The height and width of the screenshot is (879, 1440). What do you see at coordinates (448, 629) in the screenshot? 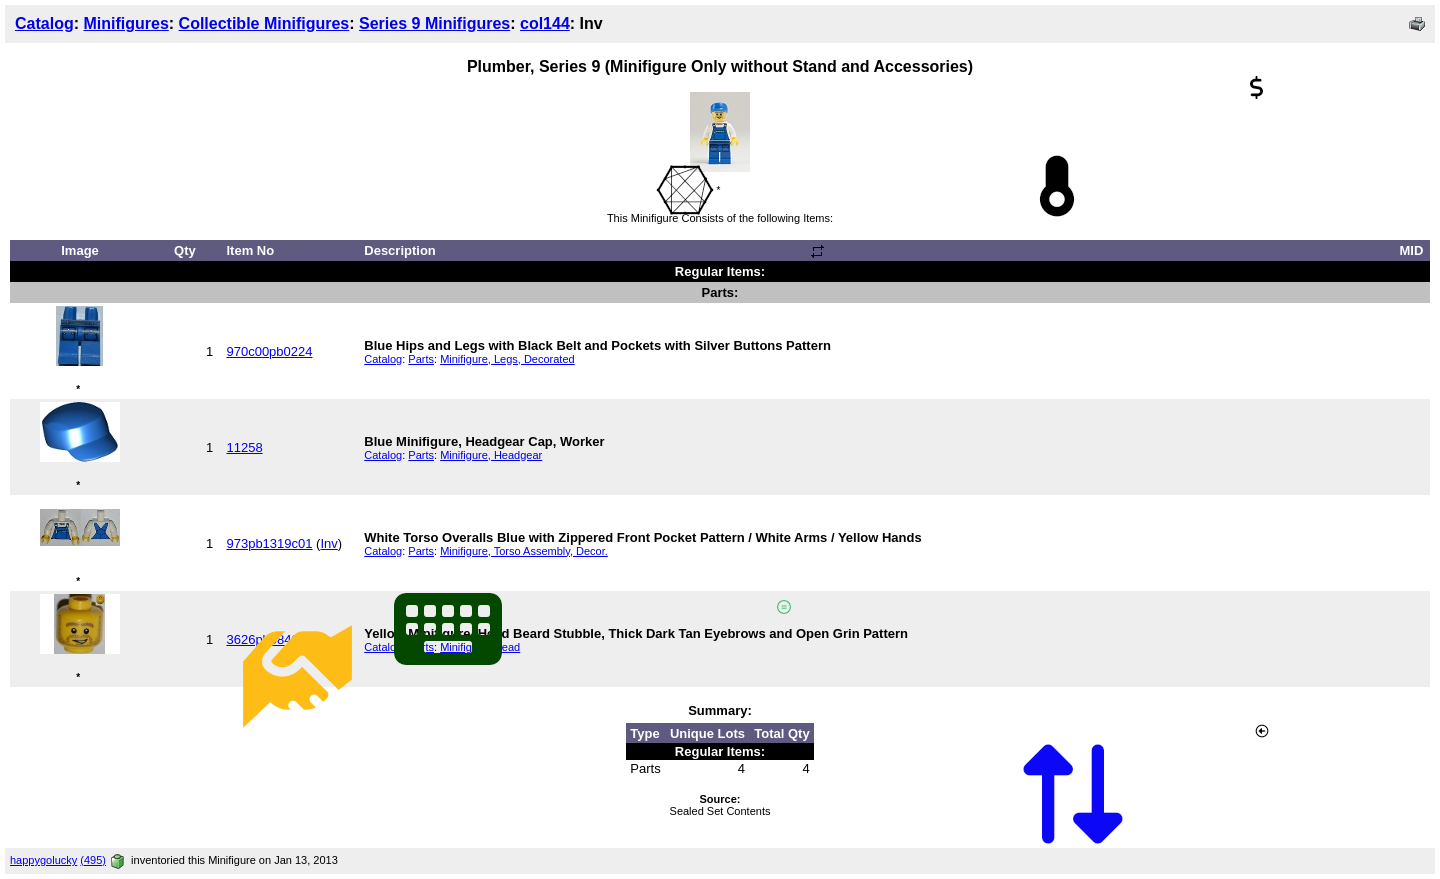
I see `open the on-screen keyboard` at bounding box center [448, 629].